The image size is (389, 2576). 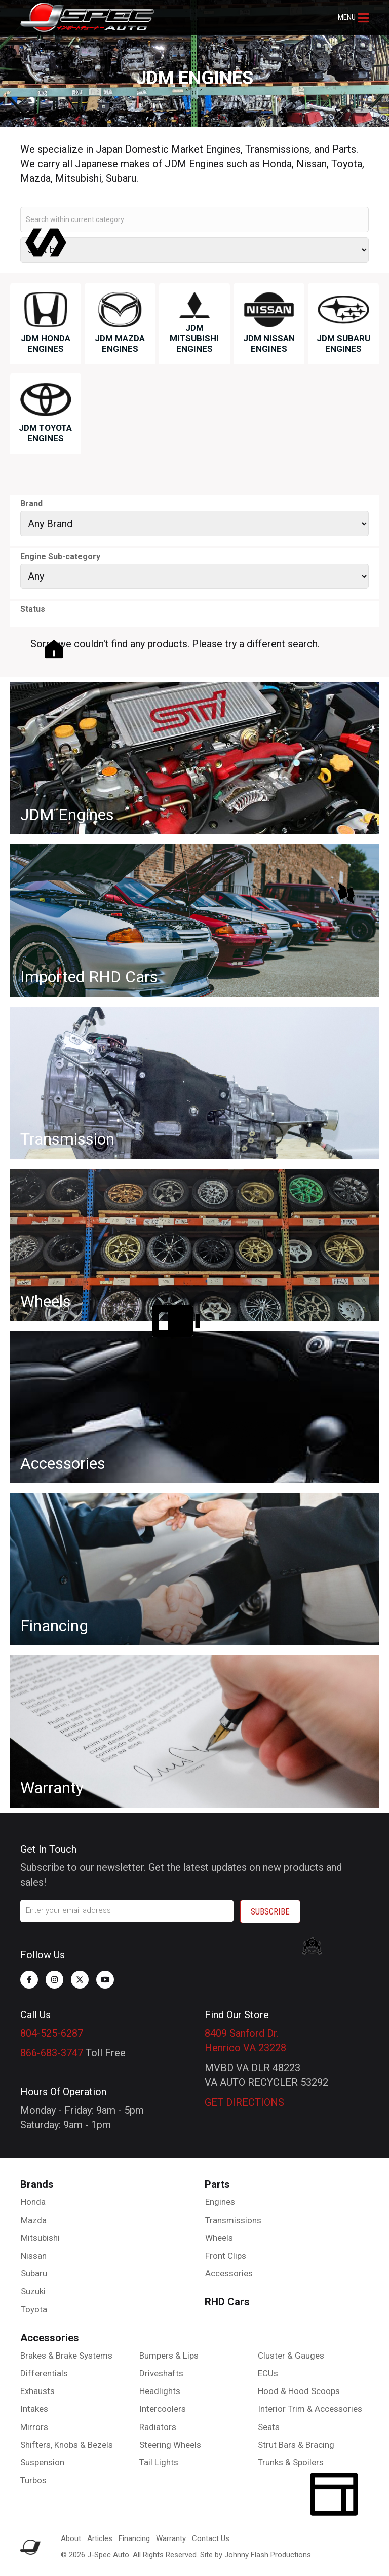 I want to click on switch to two-column layout with header, so click(x=334, y=2494).